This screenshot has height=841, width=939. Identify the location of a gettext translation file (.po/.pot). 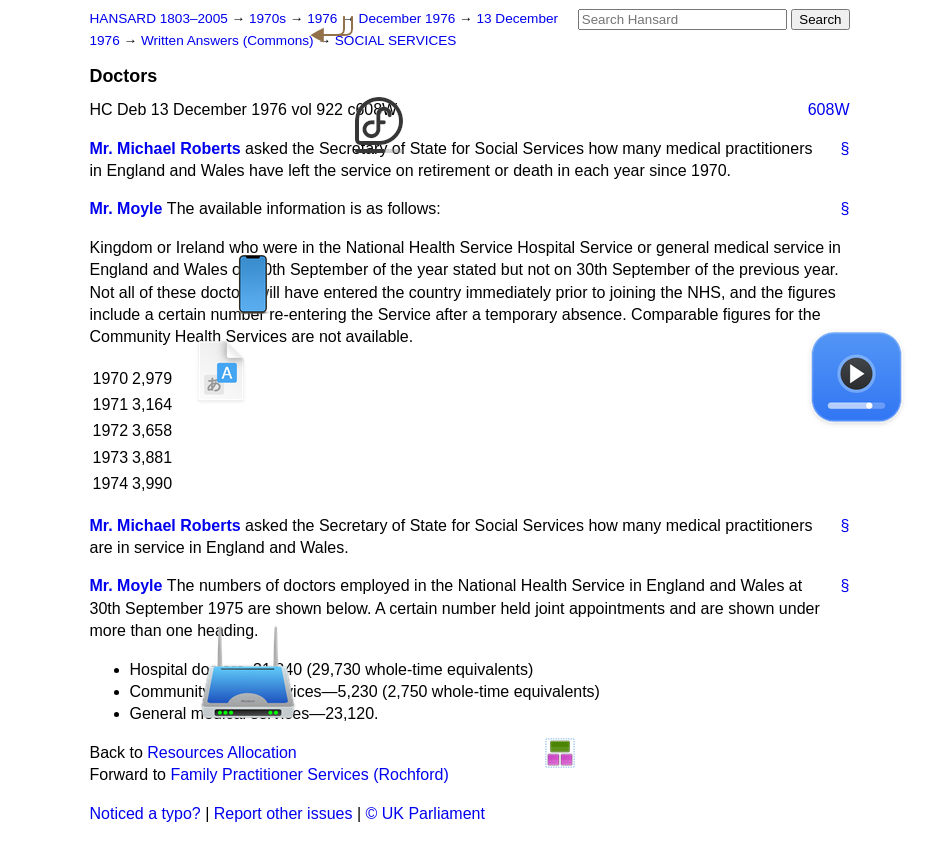
(221, 372).